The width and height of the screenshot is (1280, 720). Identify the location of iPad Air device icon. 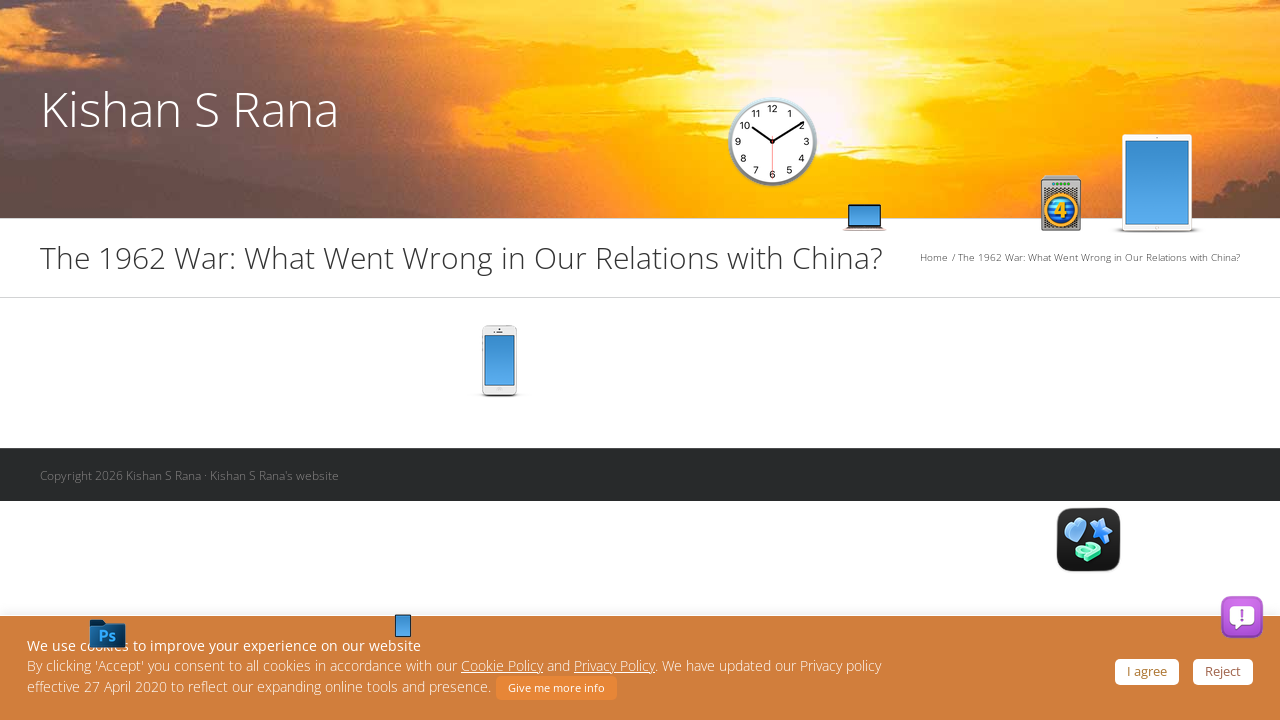
(403, 626).